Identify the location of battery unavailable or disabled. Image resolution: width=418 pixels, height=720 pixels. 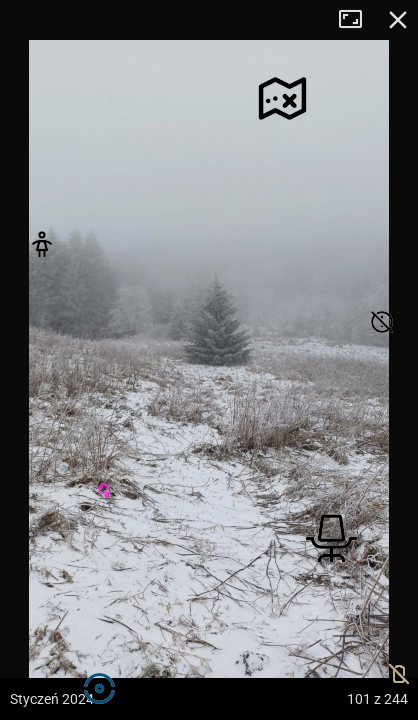
(399, 674).